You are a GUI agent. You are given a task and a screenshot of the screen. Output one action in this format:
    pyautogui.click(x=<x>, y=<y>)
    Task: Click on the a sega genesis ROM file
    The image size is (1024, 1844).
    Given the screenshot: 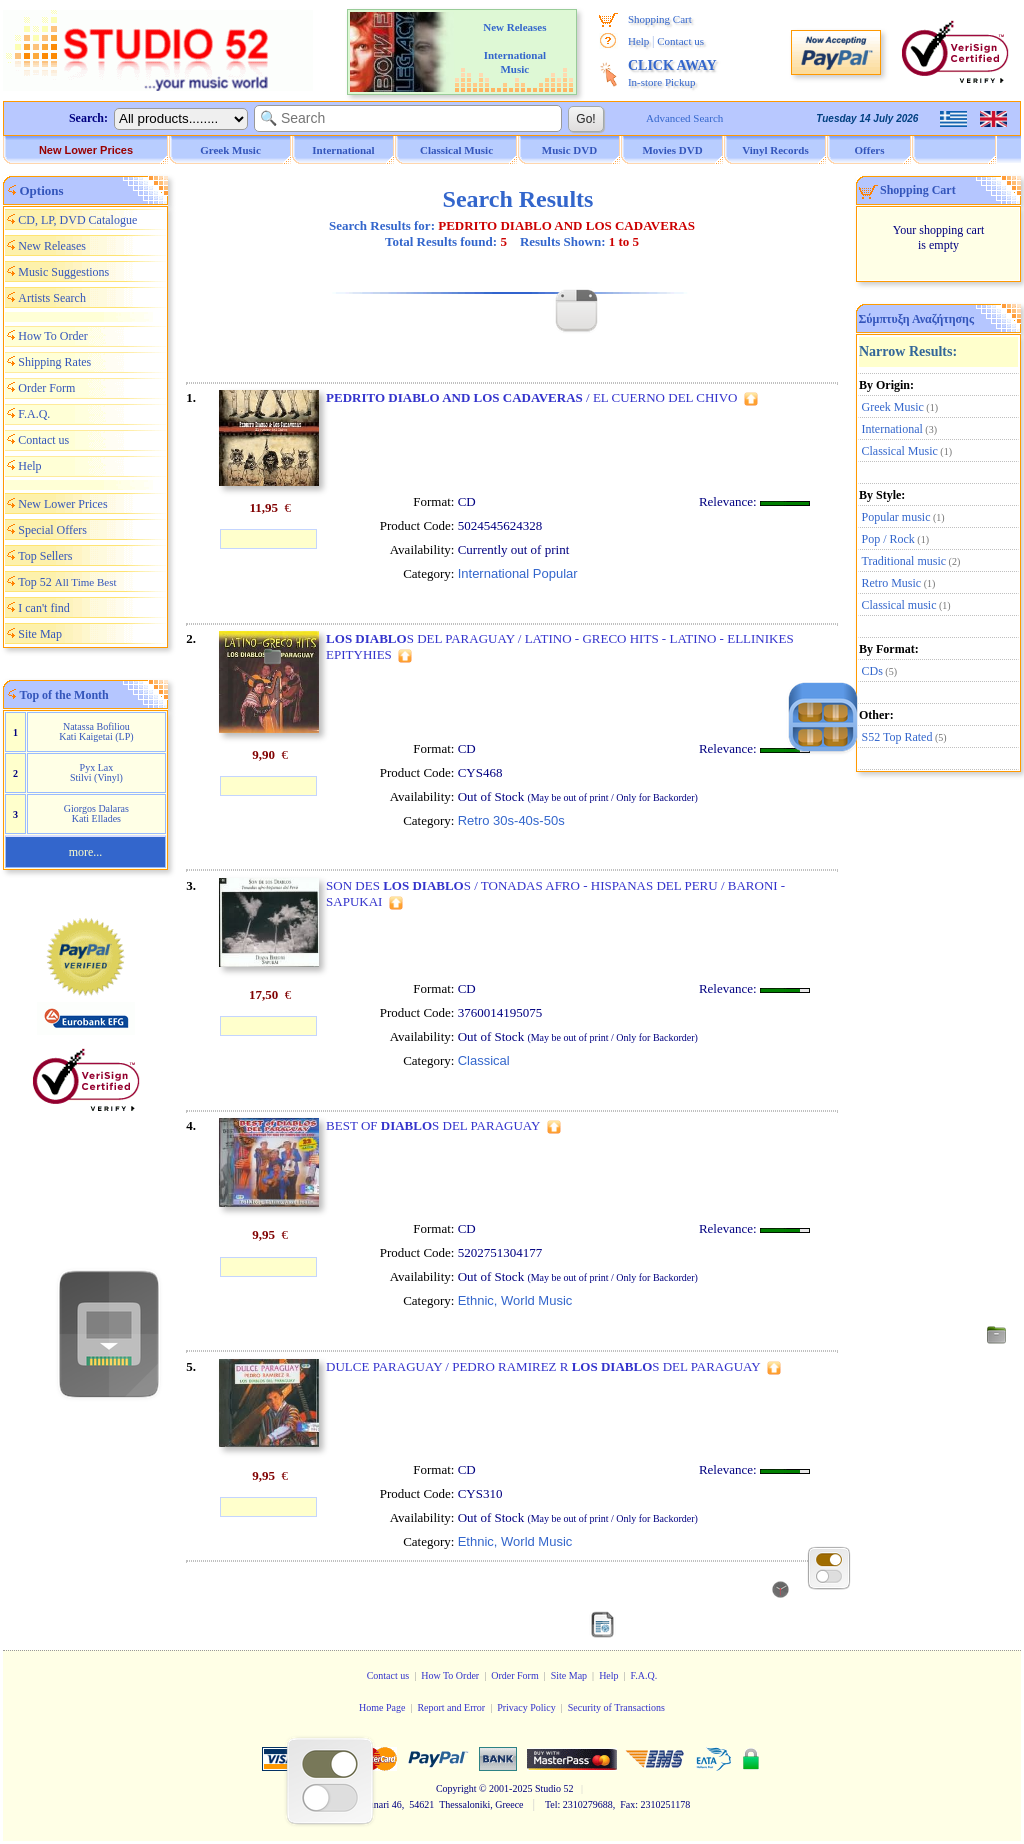 What is the action you would take?
    pyautogui.click(x=109, y=1334)
    